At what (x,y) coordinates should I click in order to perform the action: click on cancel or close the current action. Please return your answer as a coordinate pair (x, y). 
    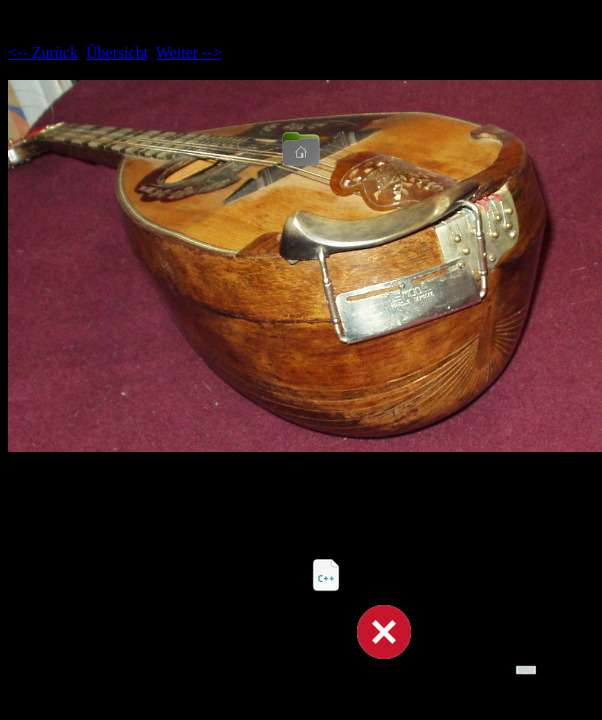
    Looking at the image, I should click on (384, 632).